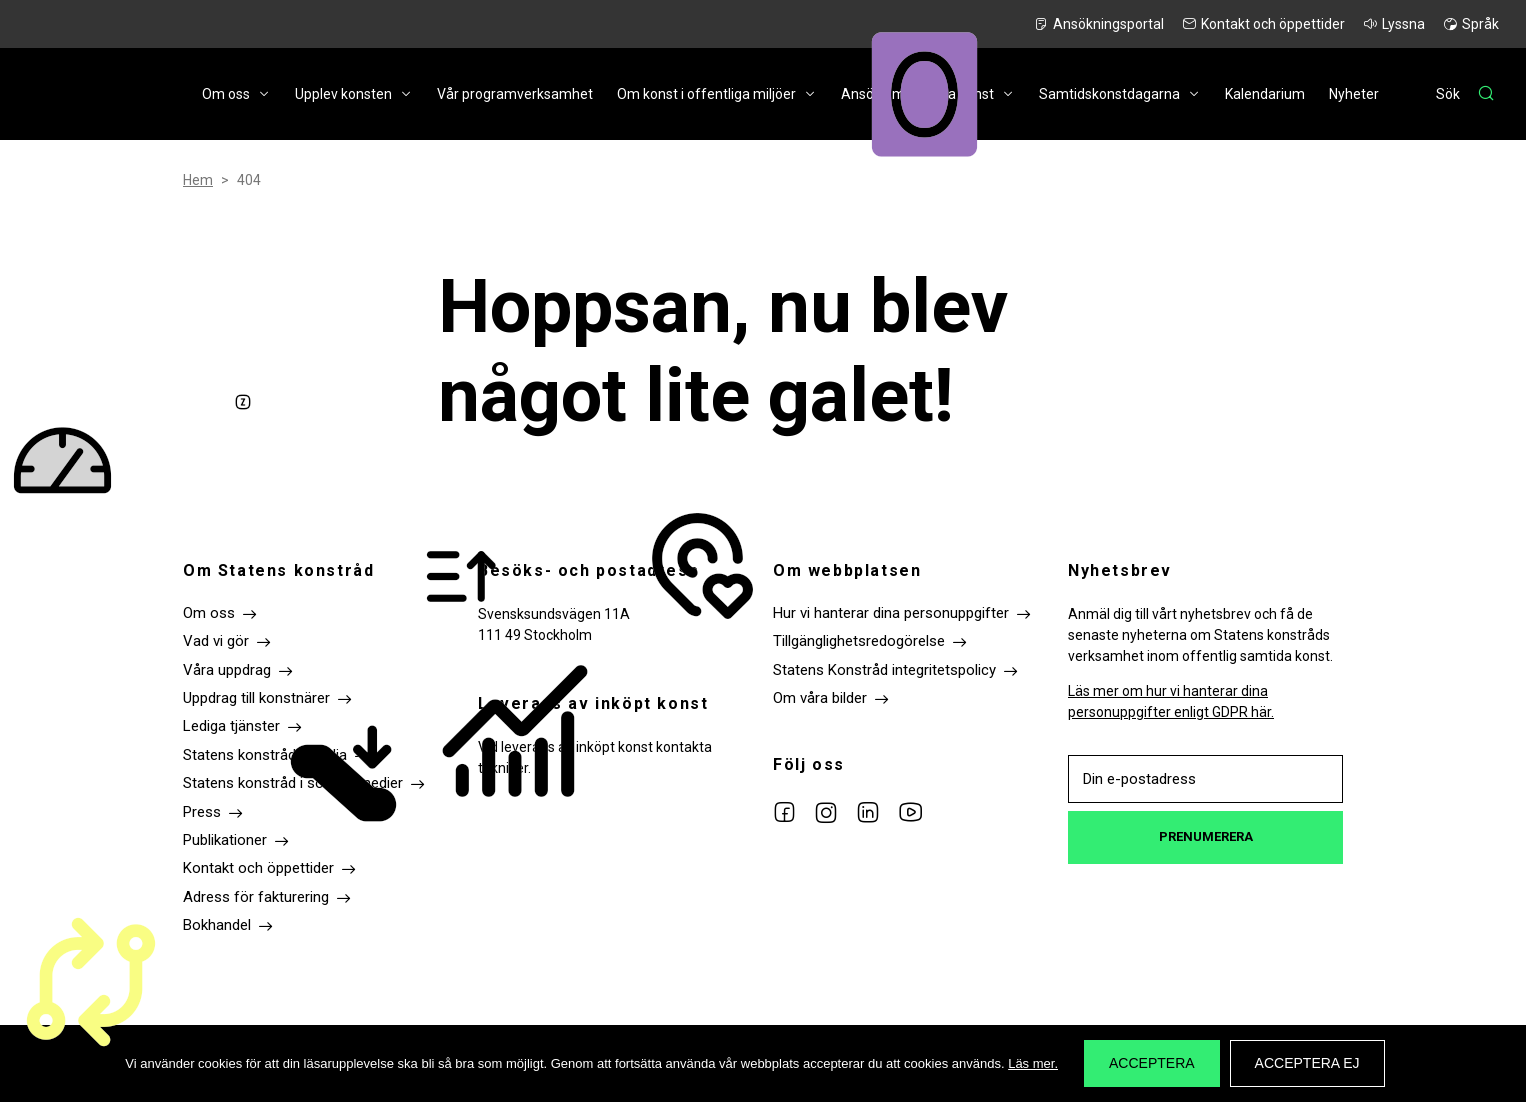 This screenshot has width=1526, height=1102. Describe the element at coordinates (924, 94) in the screenshot. I see `indicates zero or no items` at that location.